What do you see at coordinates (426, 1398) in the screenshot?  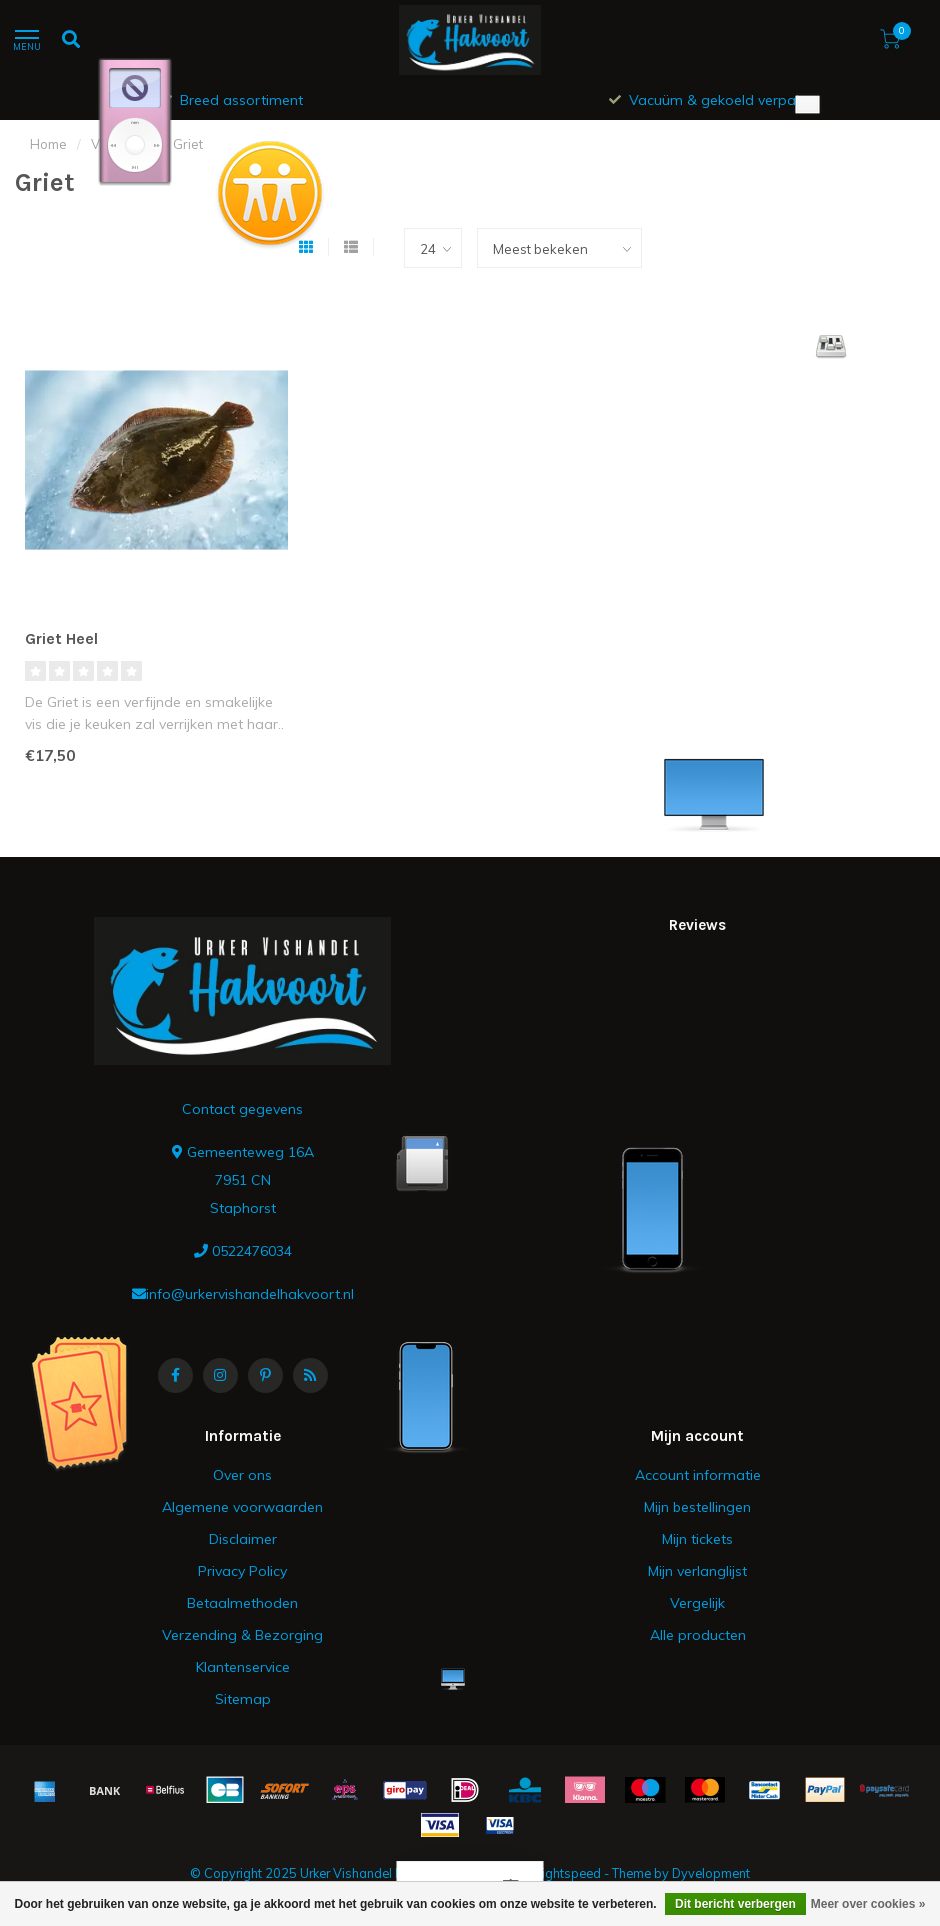 I see `indicates a connected iPhone device` at bounding box center [426, 1398].